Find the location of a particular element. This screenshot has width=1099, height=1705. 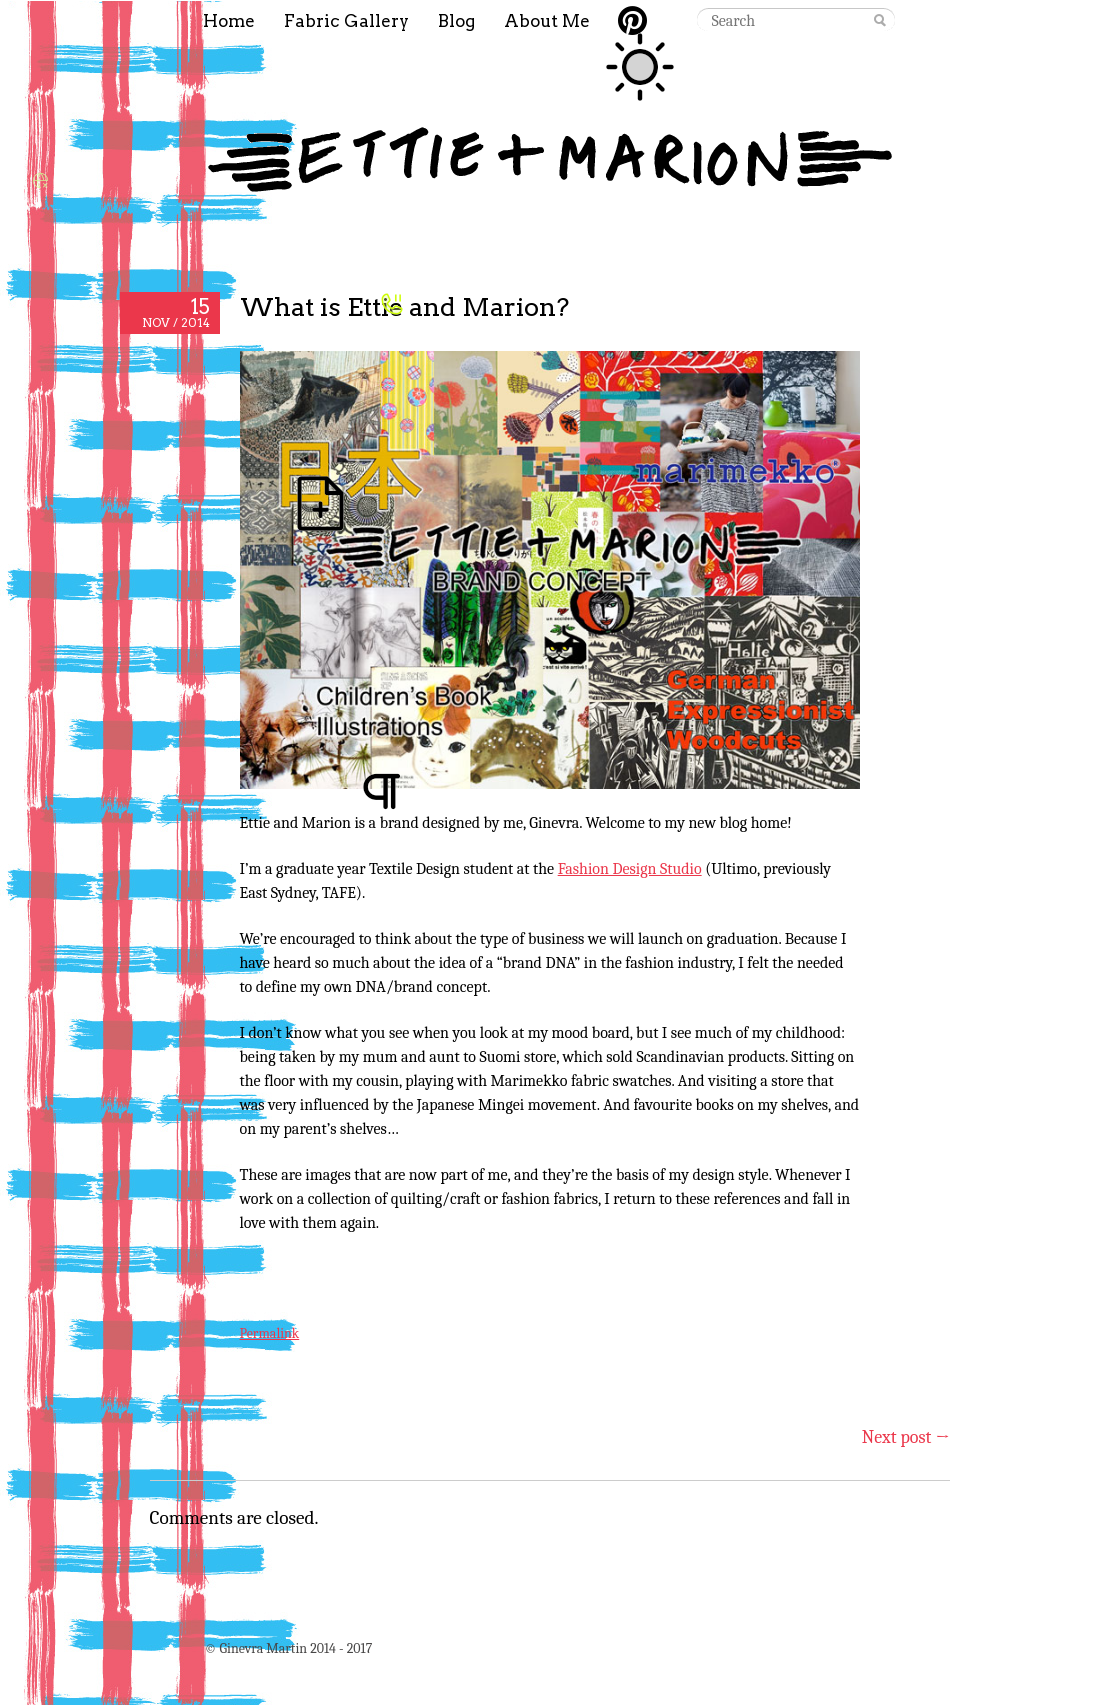

insert paragraph break in text editor is located at coordinates (382, 791).